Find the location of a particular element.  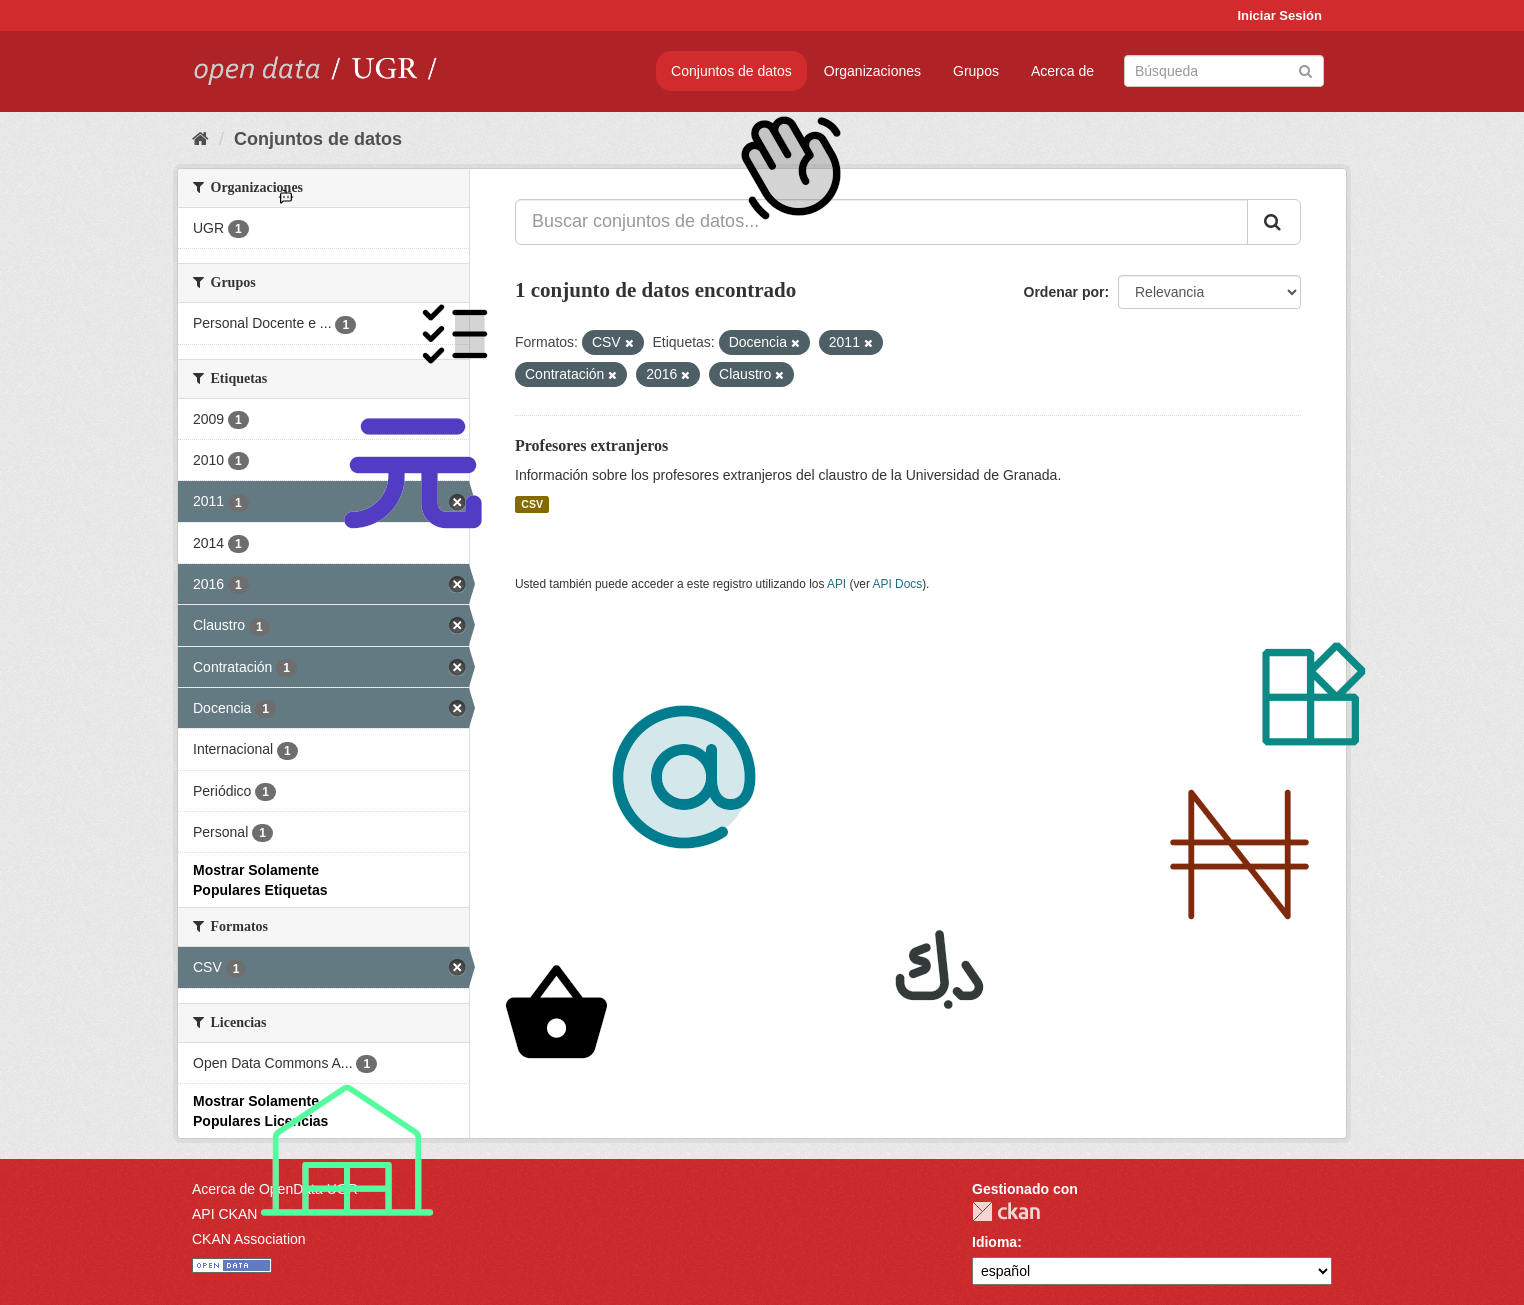

access garage or parking controls is located at coordinates (347, 1159).